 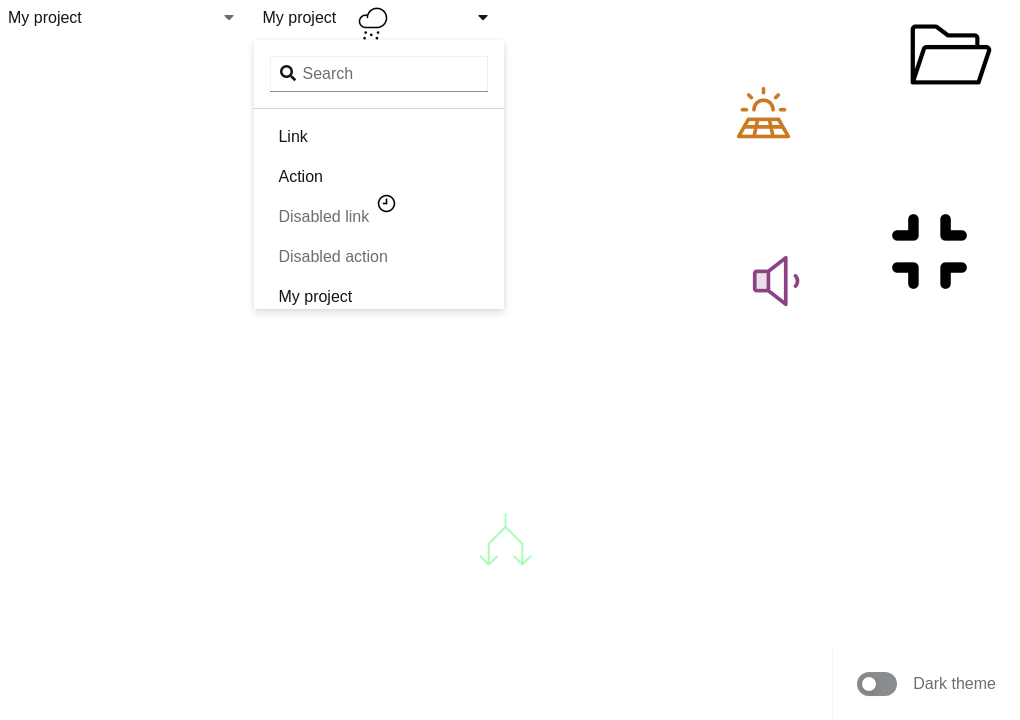 What do you see at coordinates (373, 23) in the screenshot?
I see `indicates snowy weather conditions` at bounding box center [373, 23].